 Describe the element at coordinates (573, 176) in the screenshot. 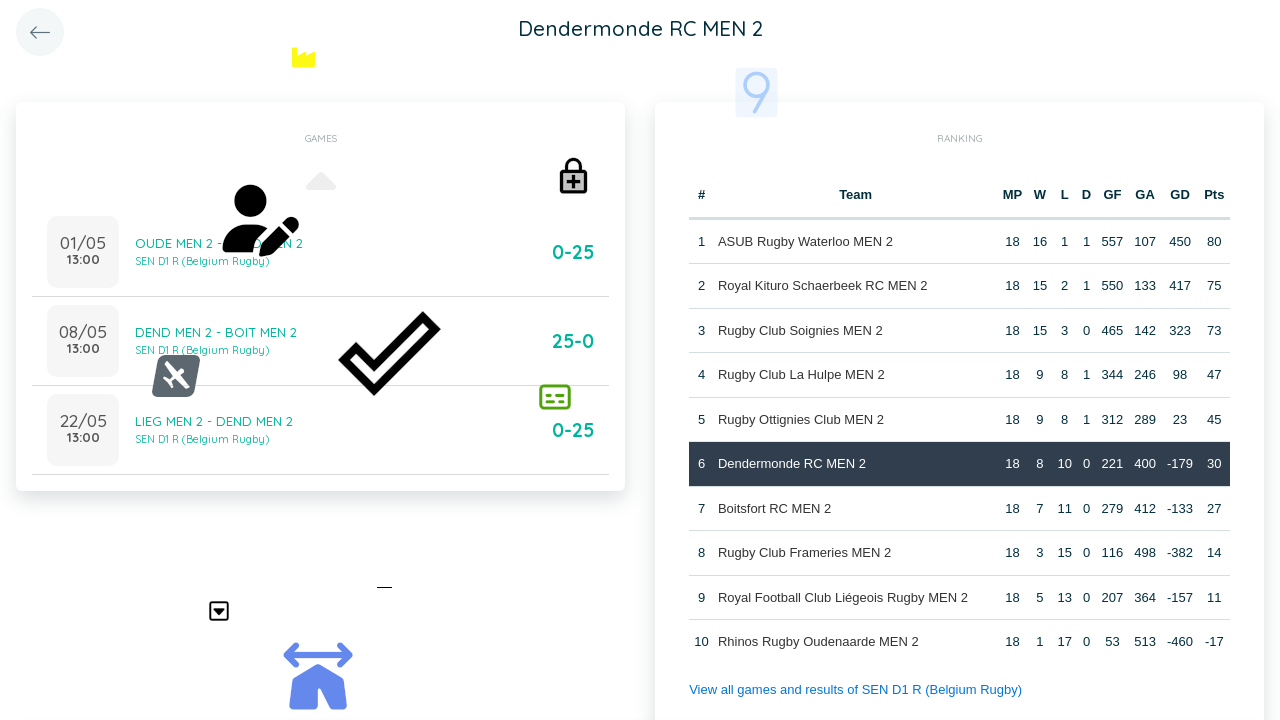

I see `indicates enhanced or additional security protection` at that location.